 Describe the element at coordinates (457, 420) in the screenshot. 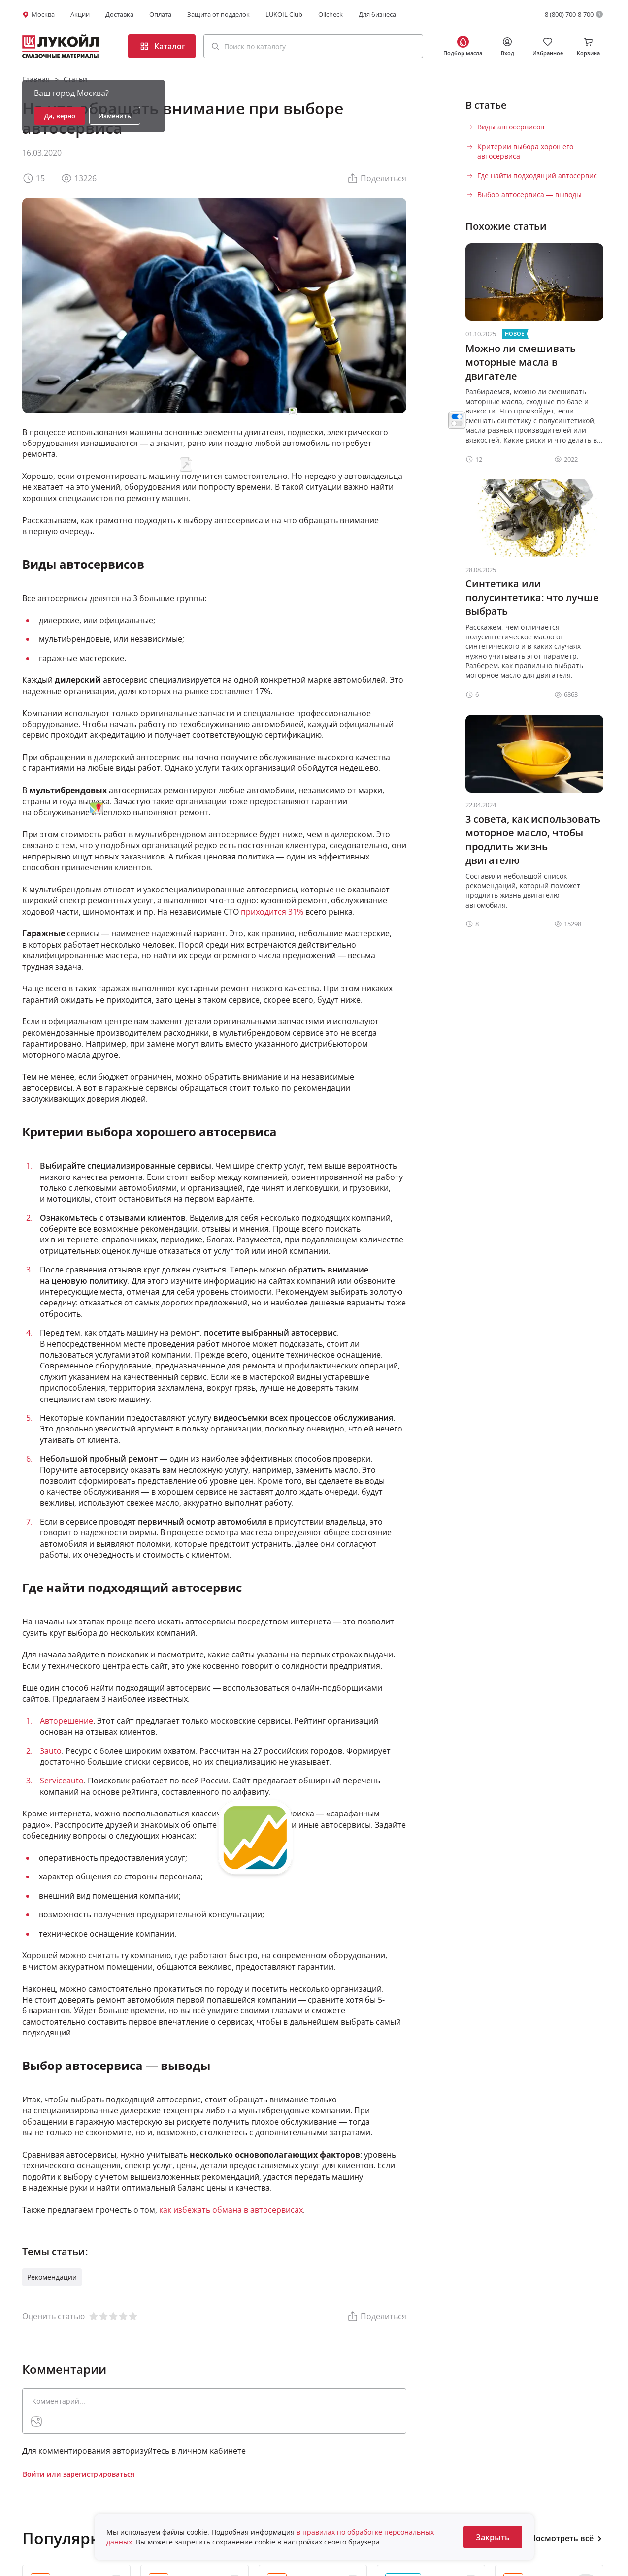

I see `open gnome tweaks to customize desktop settings` at that location.